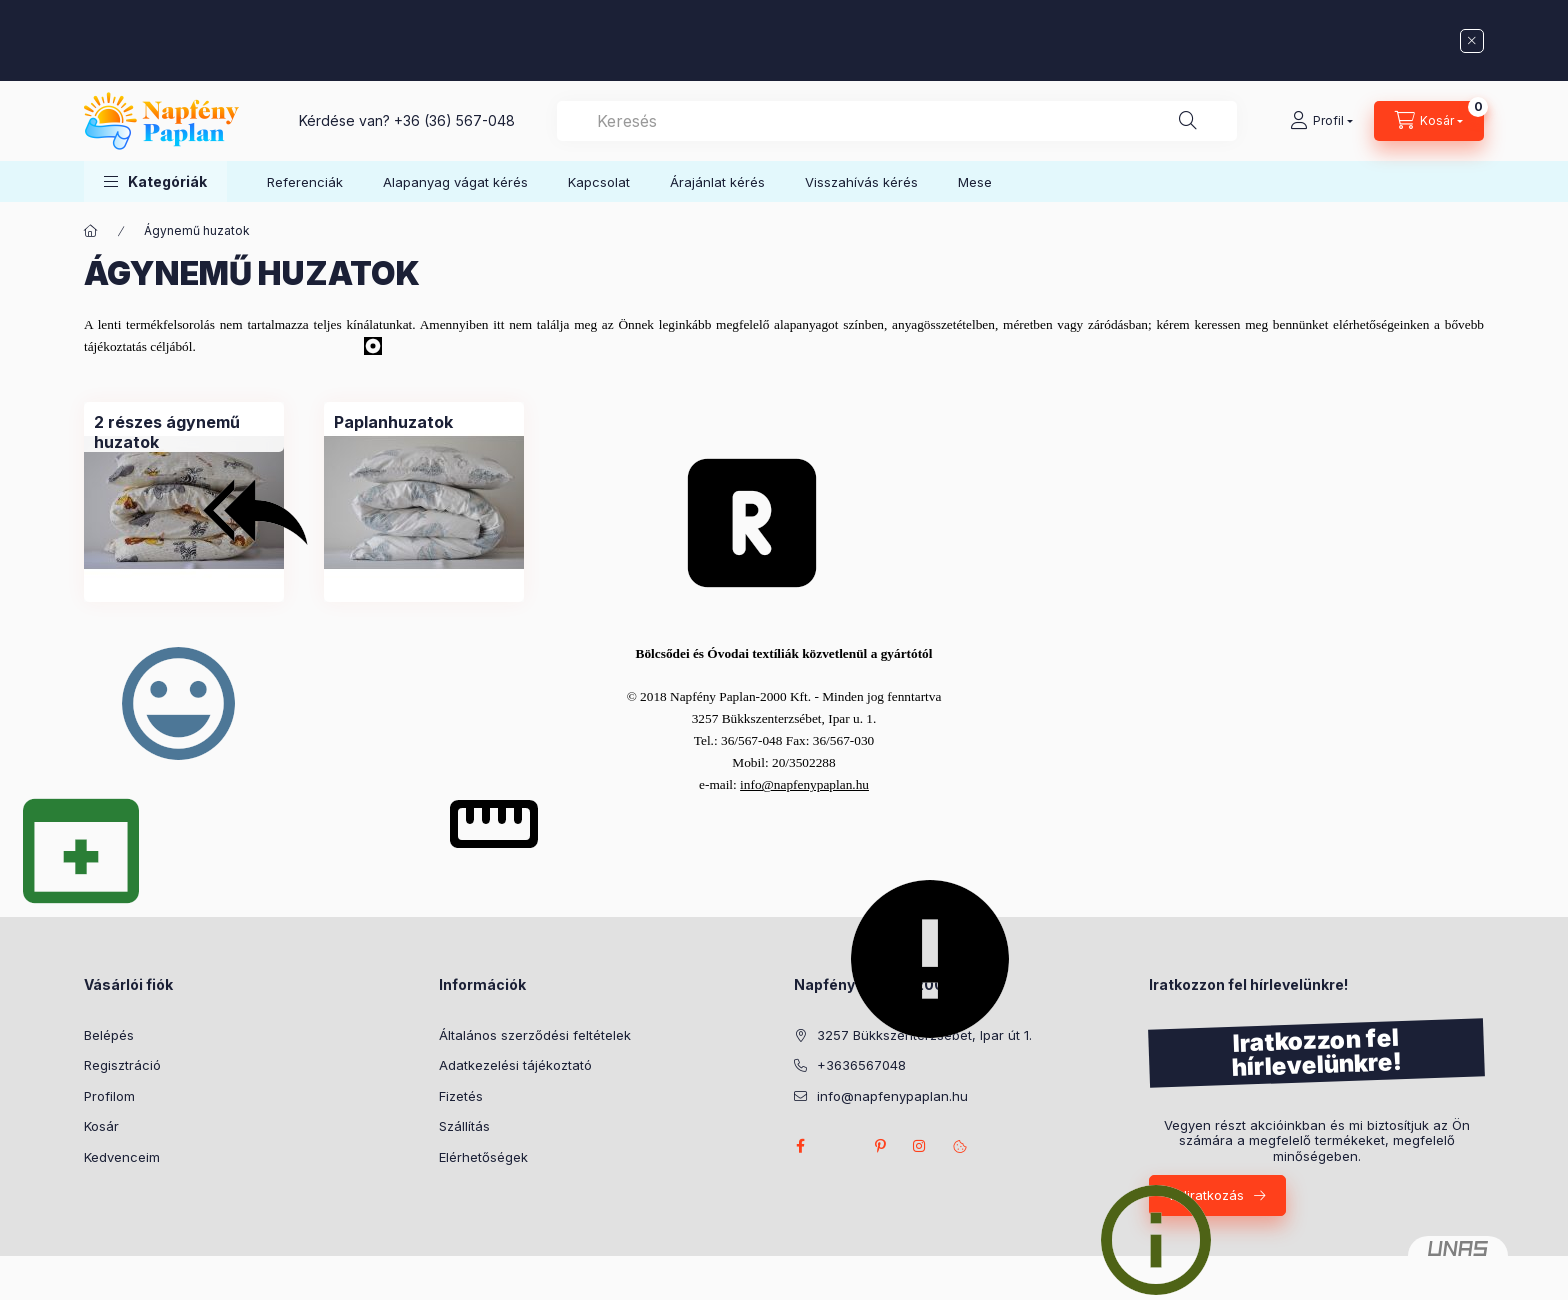 The image size is (1568, 1300). What do you see at coordinates (255, 510) in the screenshot?
I see `reply to all recipients` at bounding box center [255, 510].